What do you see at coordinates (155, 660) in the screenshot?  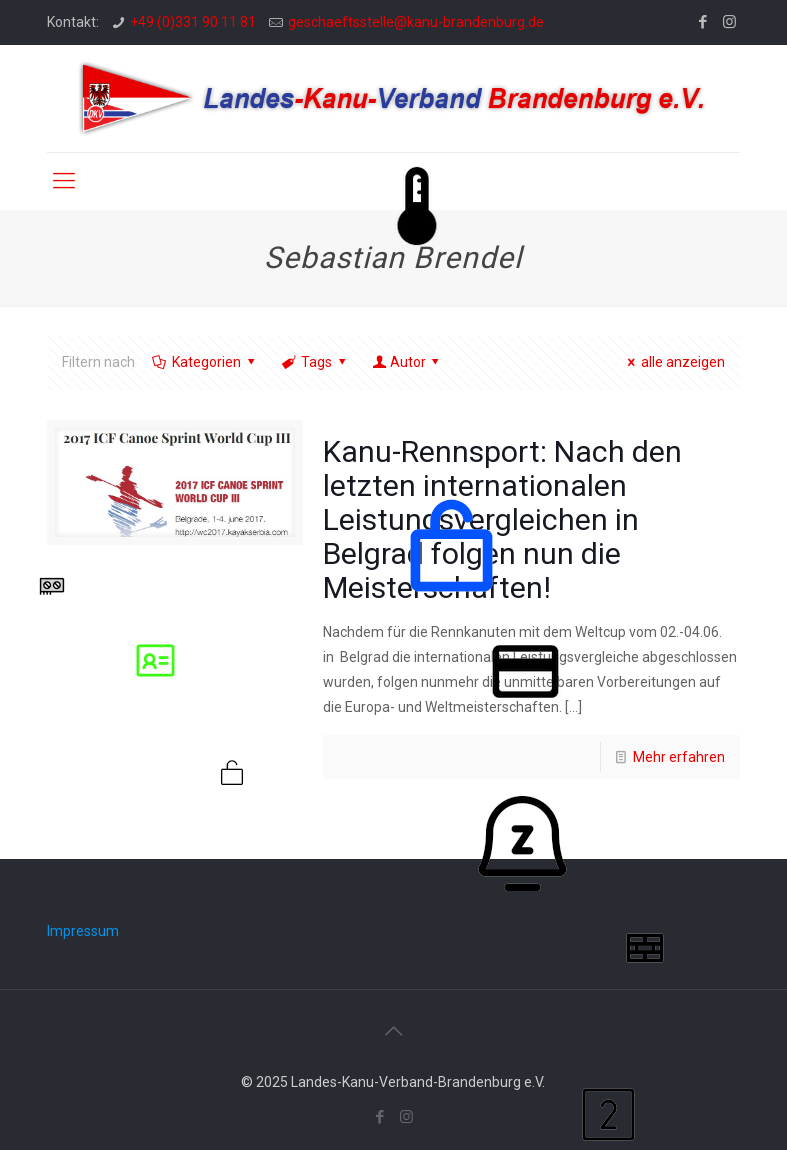 I see `view profile or account information` at bounding box center [155, 660].